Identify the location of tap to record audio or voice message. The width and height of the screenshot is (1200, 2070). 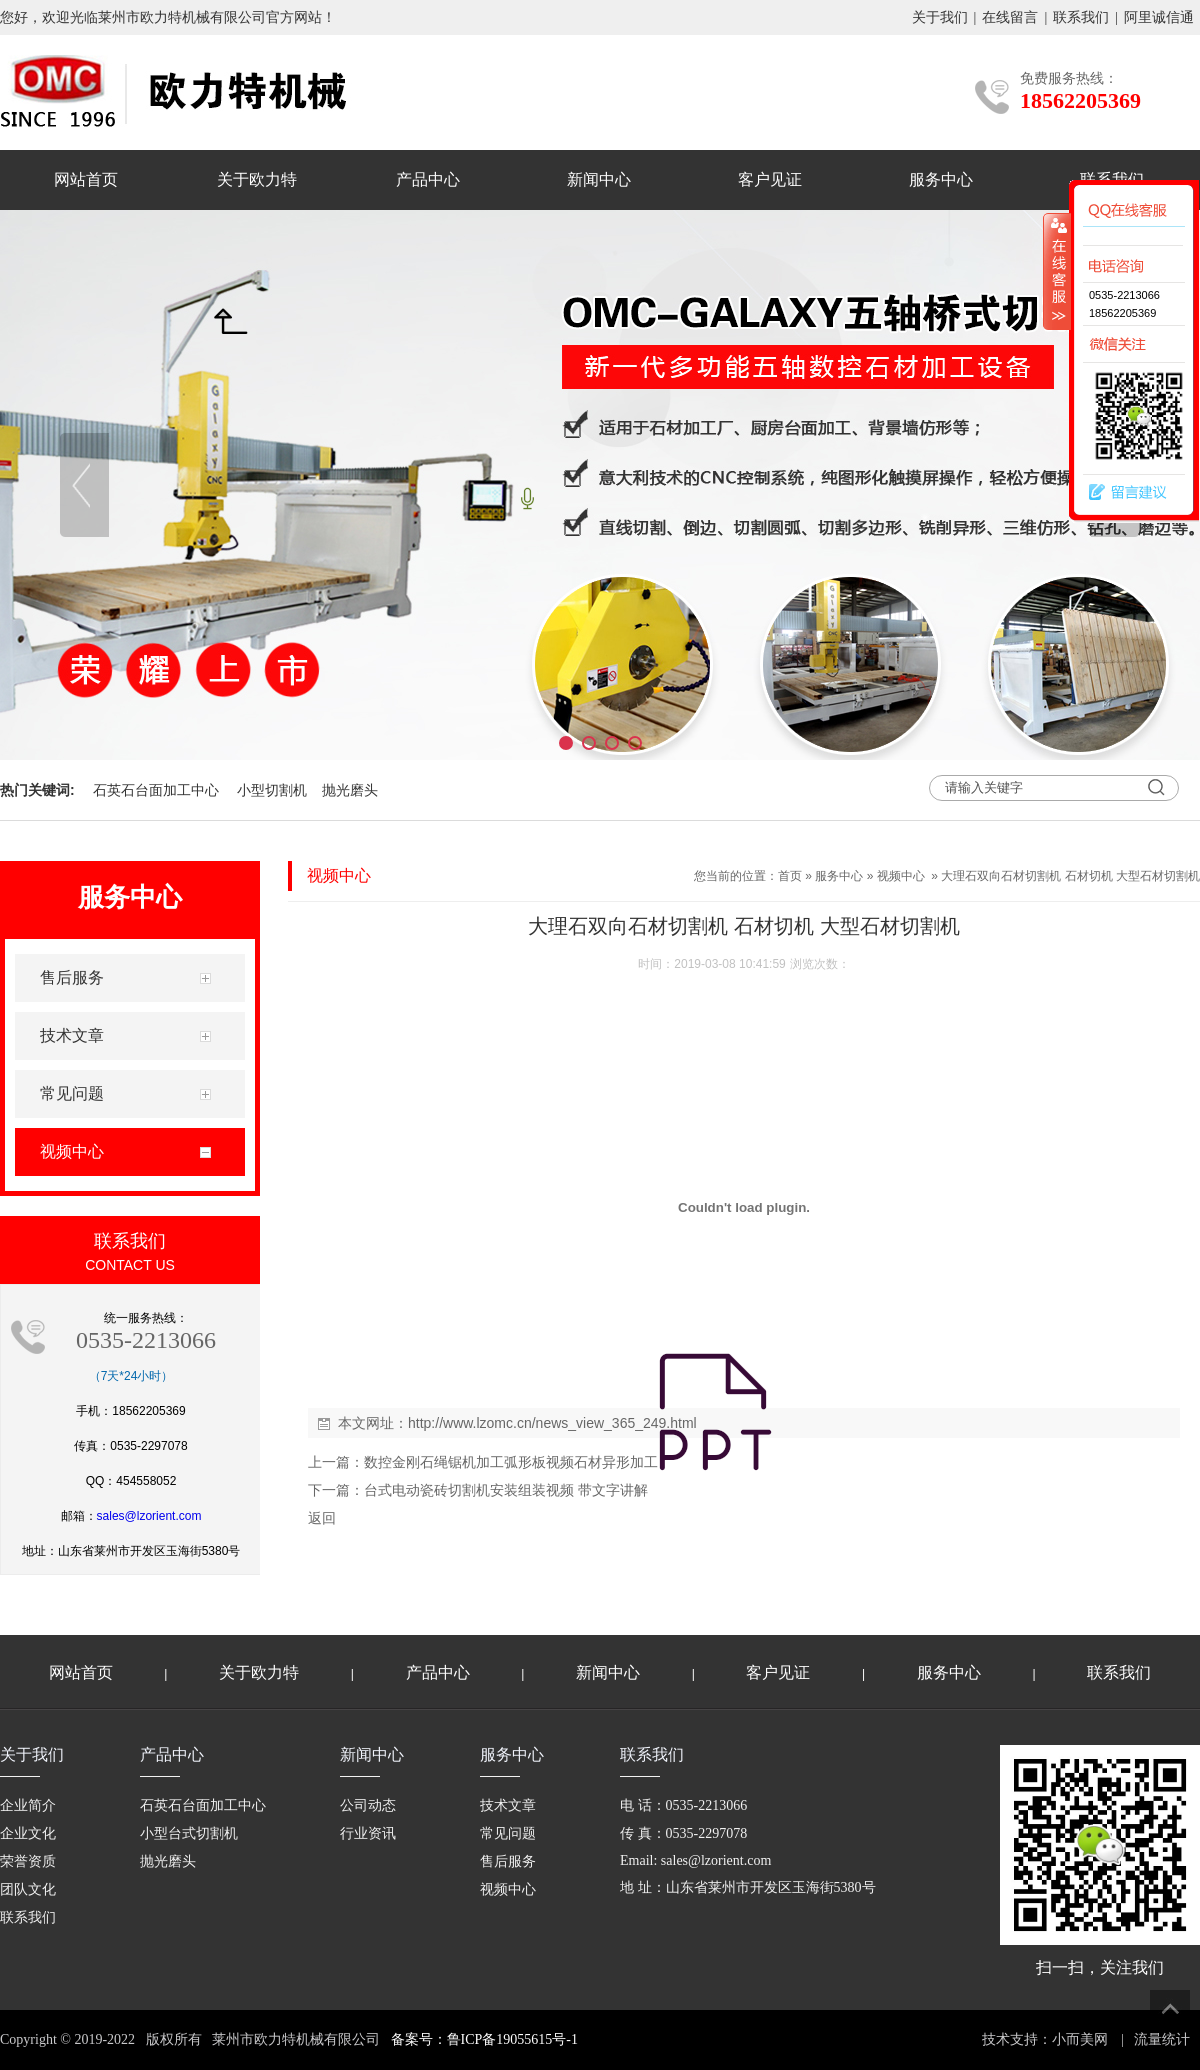
(527, 498).